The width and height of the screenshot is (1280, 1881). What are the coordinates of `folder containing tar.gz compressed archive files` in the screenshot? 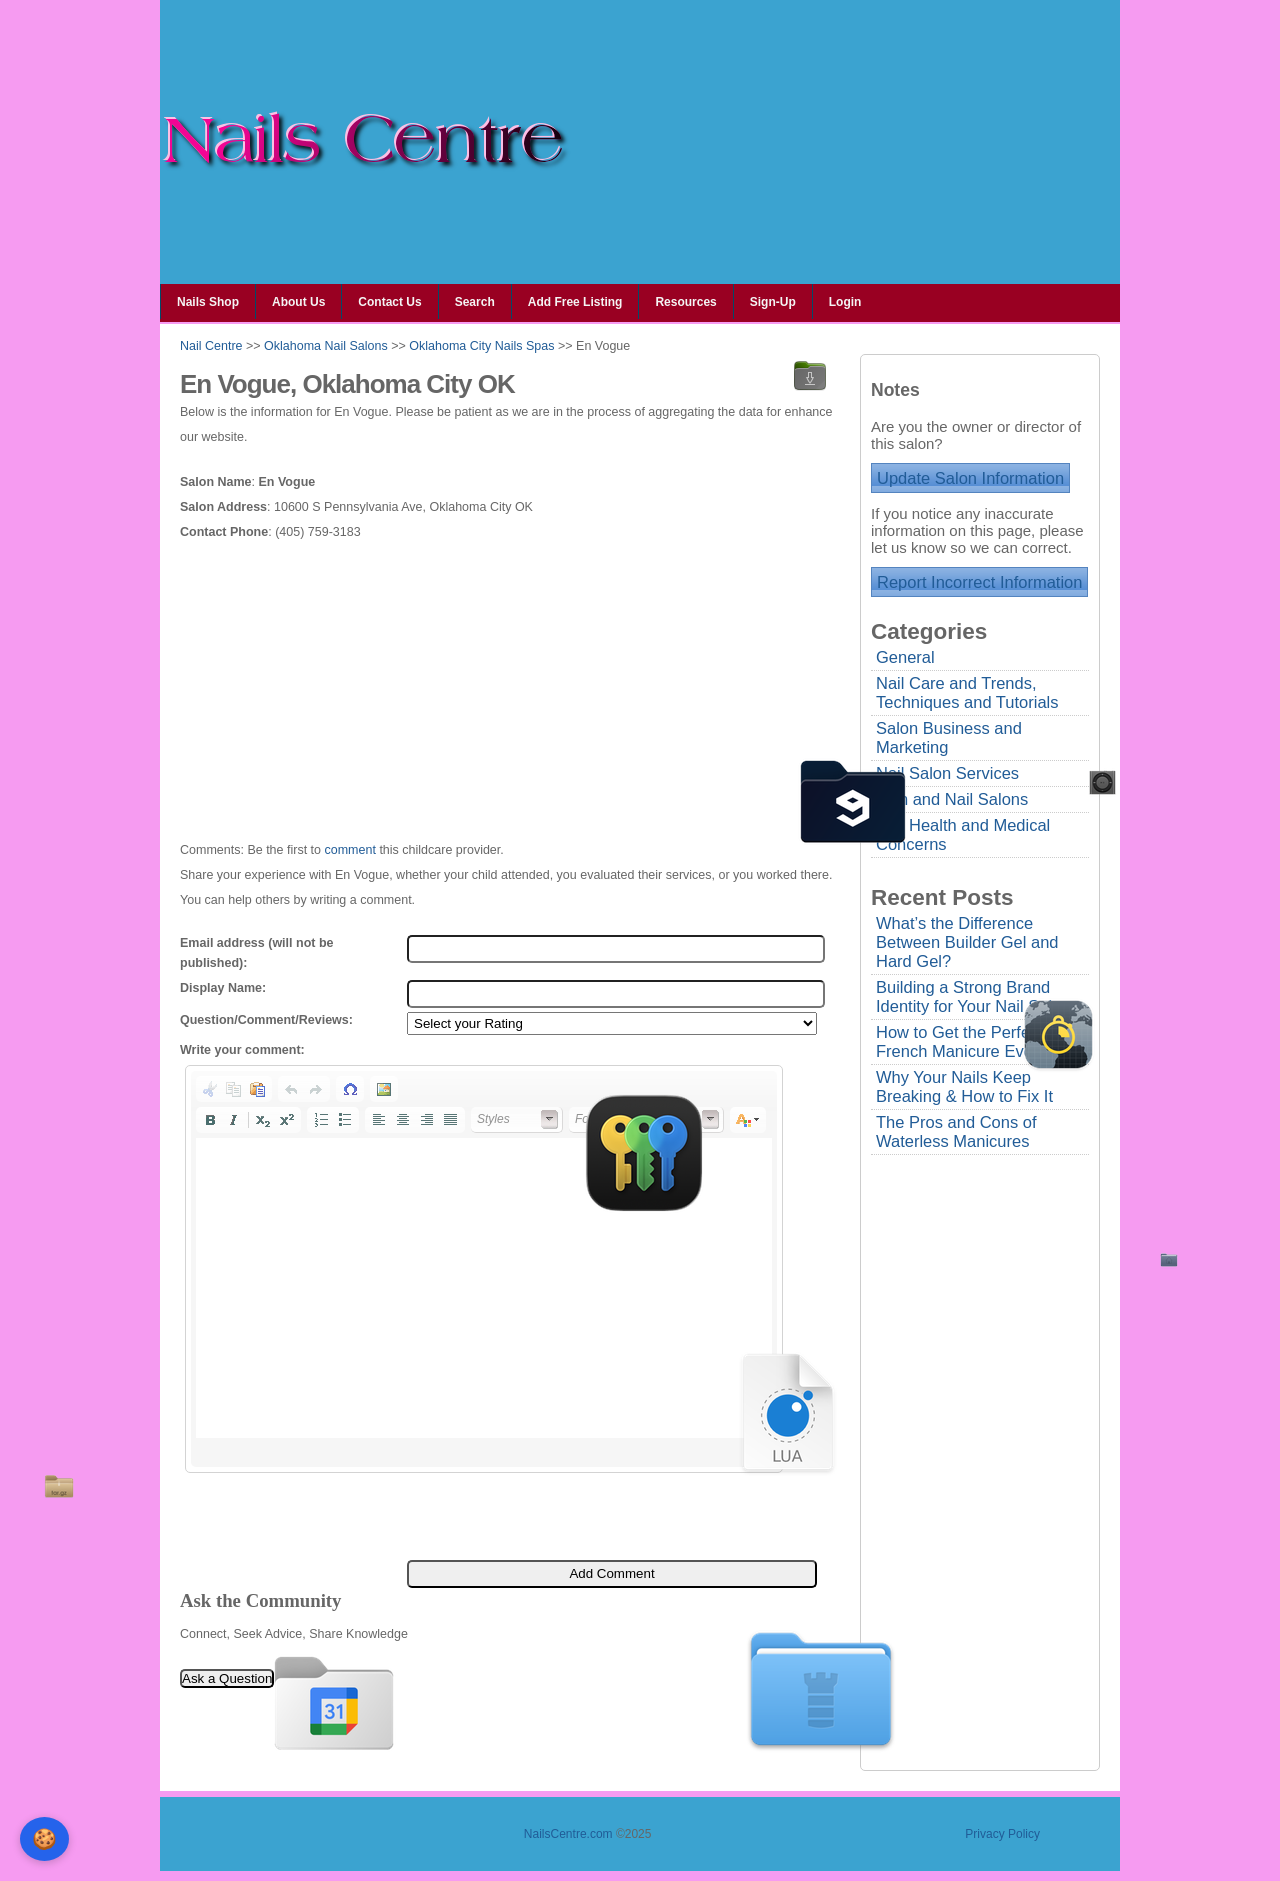 It's located at (59, 1487).